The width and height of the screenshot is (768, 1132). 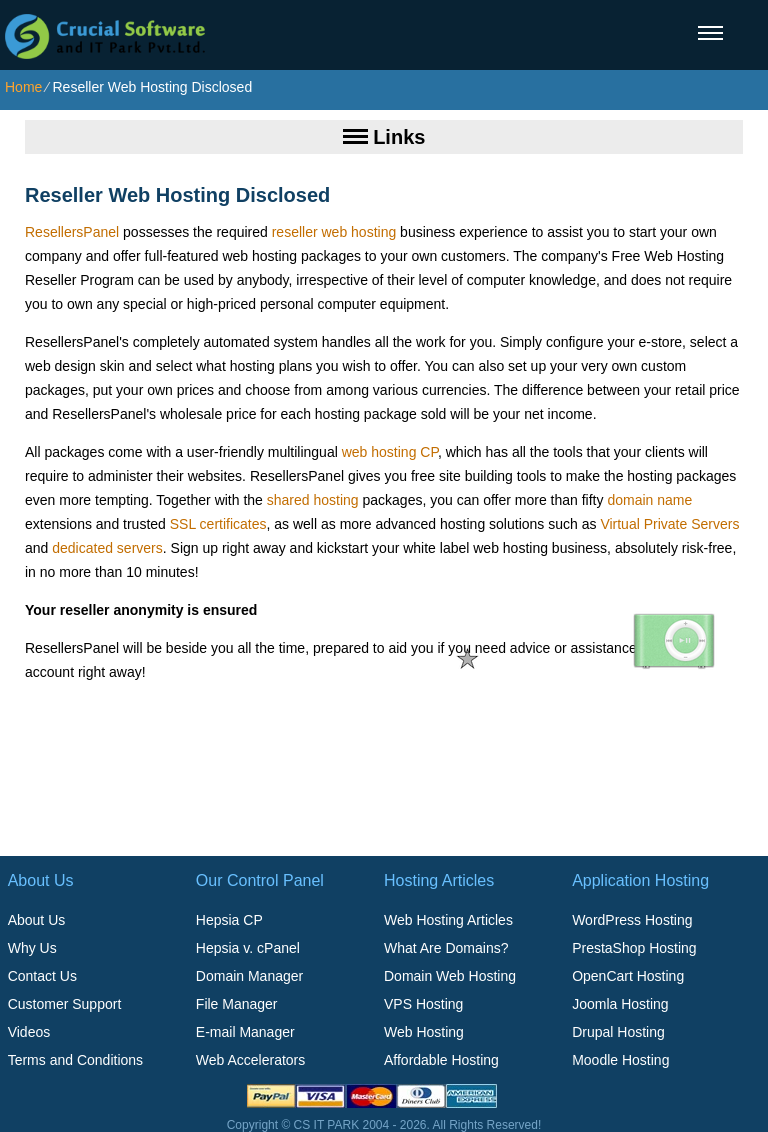 What do you see at coordinates (674, 626) in the screenshot?
I see `iPod shuffle device connected` at bounding box center [674, 626].